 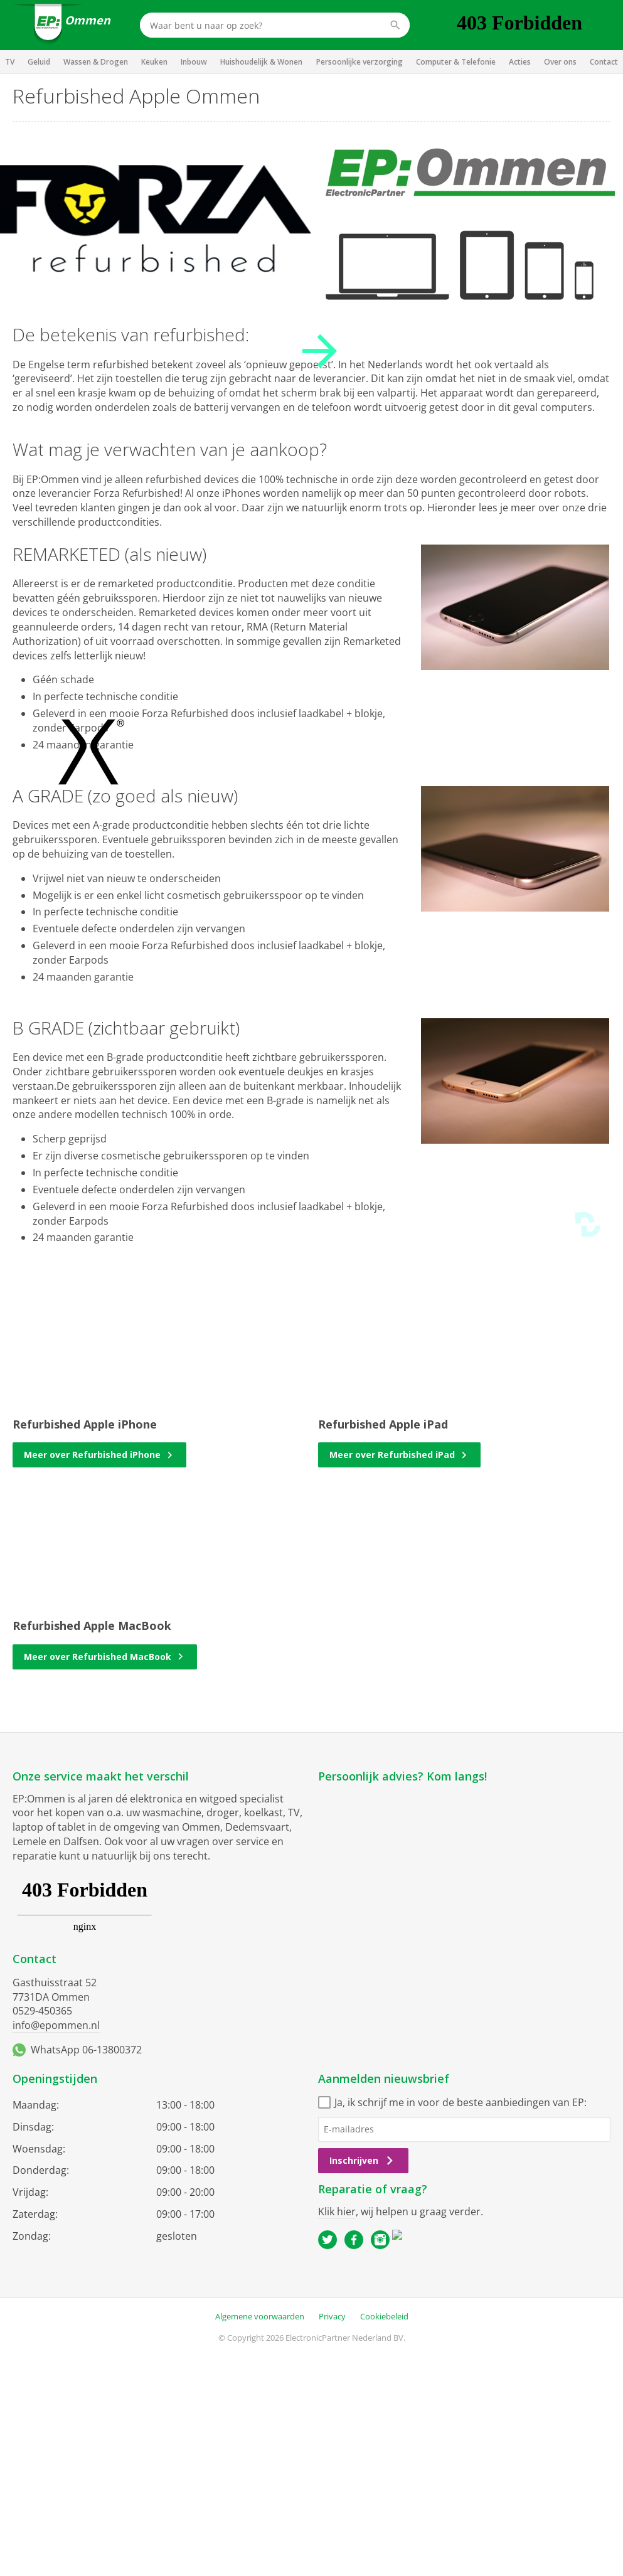 What do you see at coordinates (587, 1224) in the screenshot?
I see `open Decap CMS dashboard` at bounding box center [587, 1224].